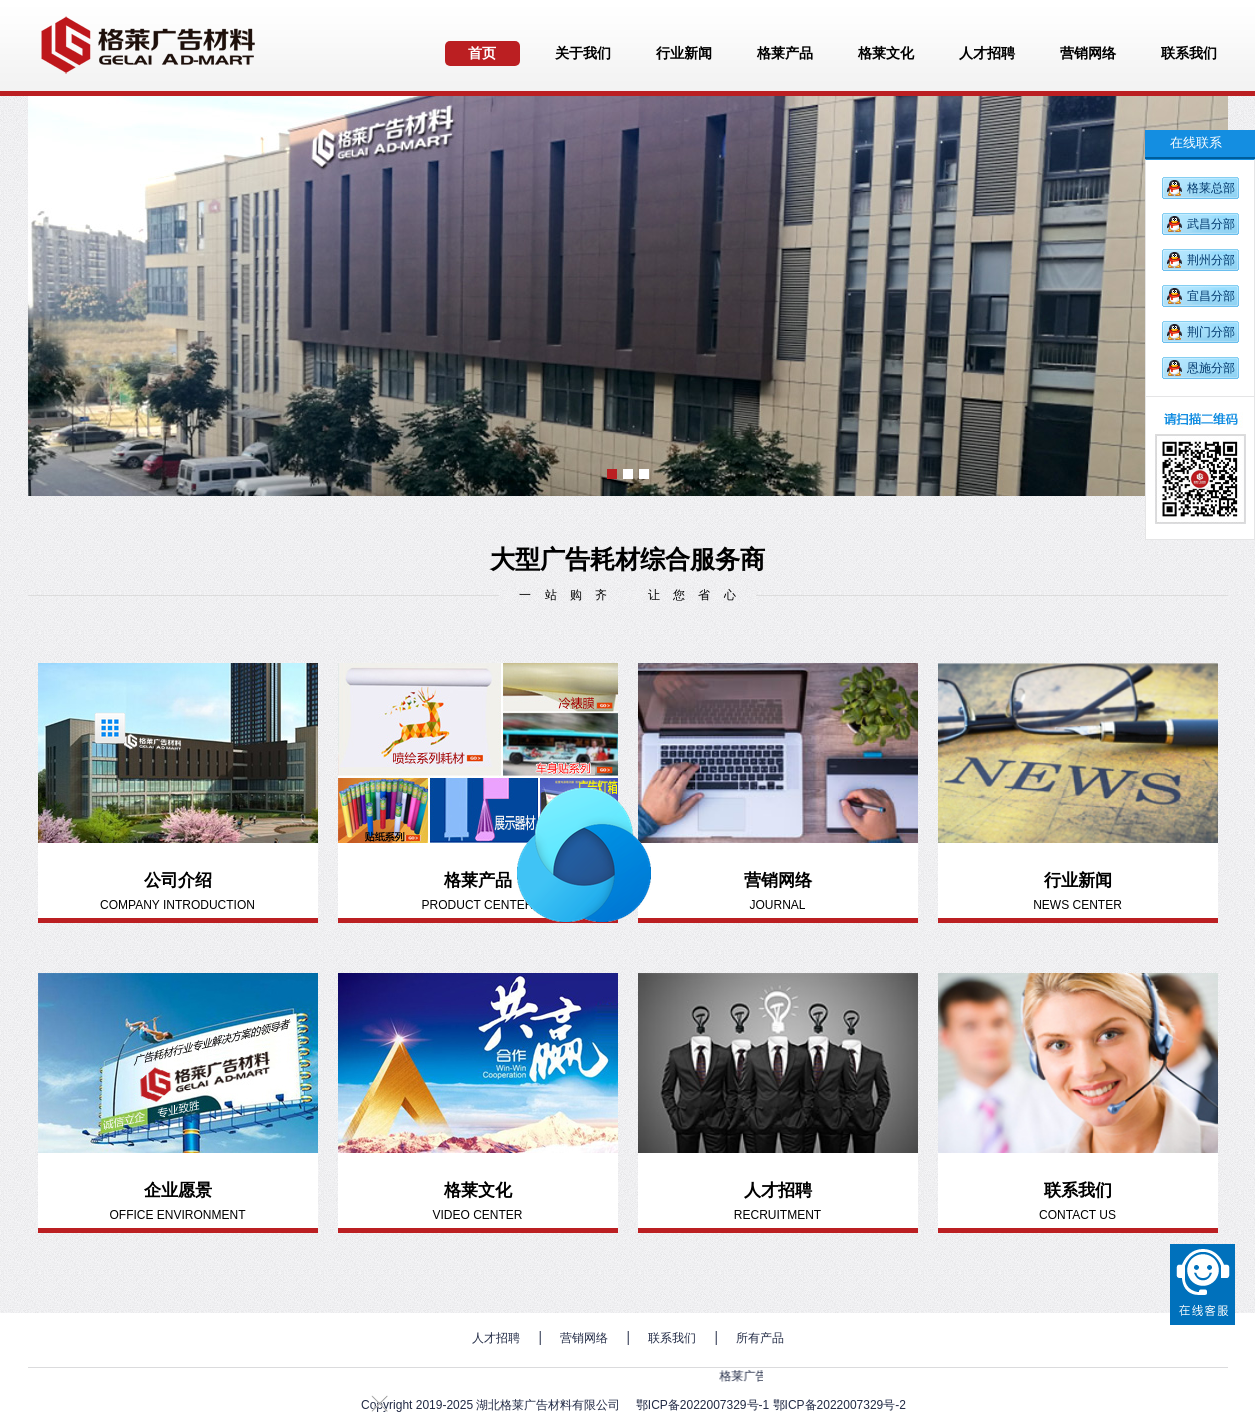 The image size is (1255, 1425). Describe the element at coordinates (584, 855) in the screenshot. I see `open microsoft viva insights app` at that location.